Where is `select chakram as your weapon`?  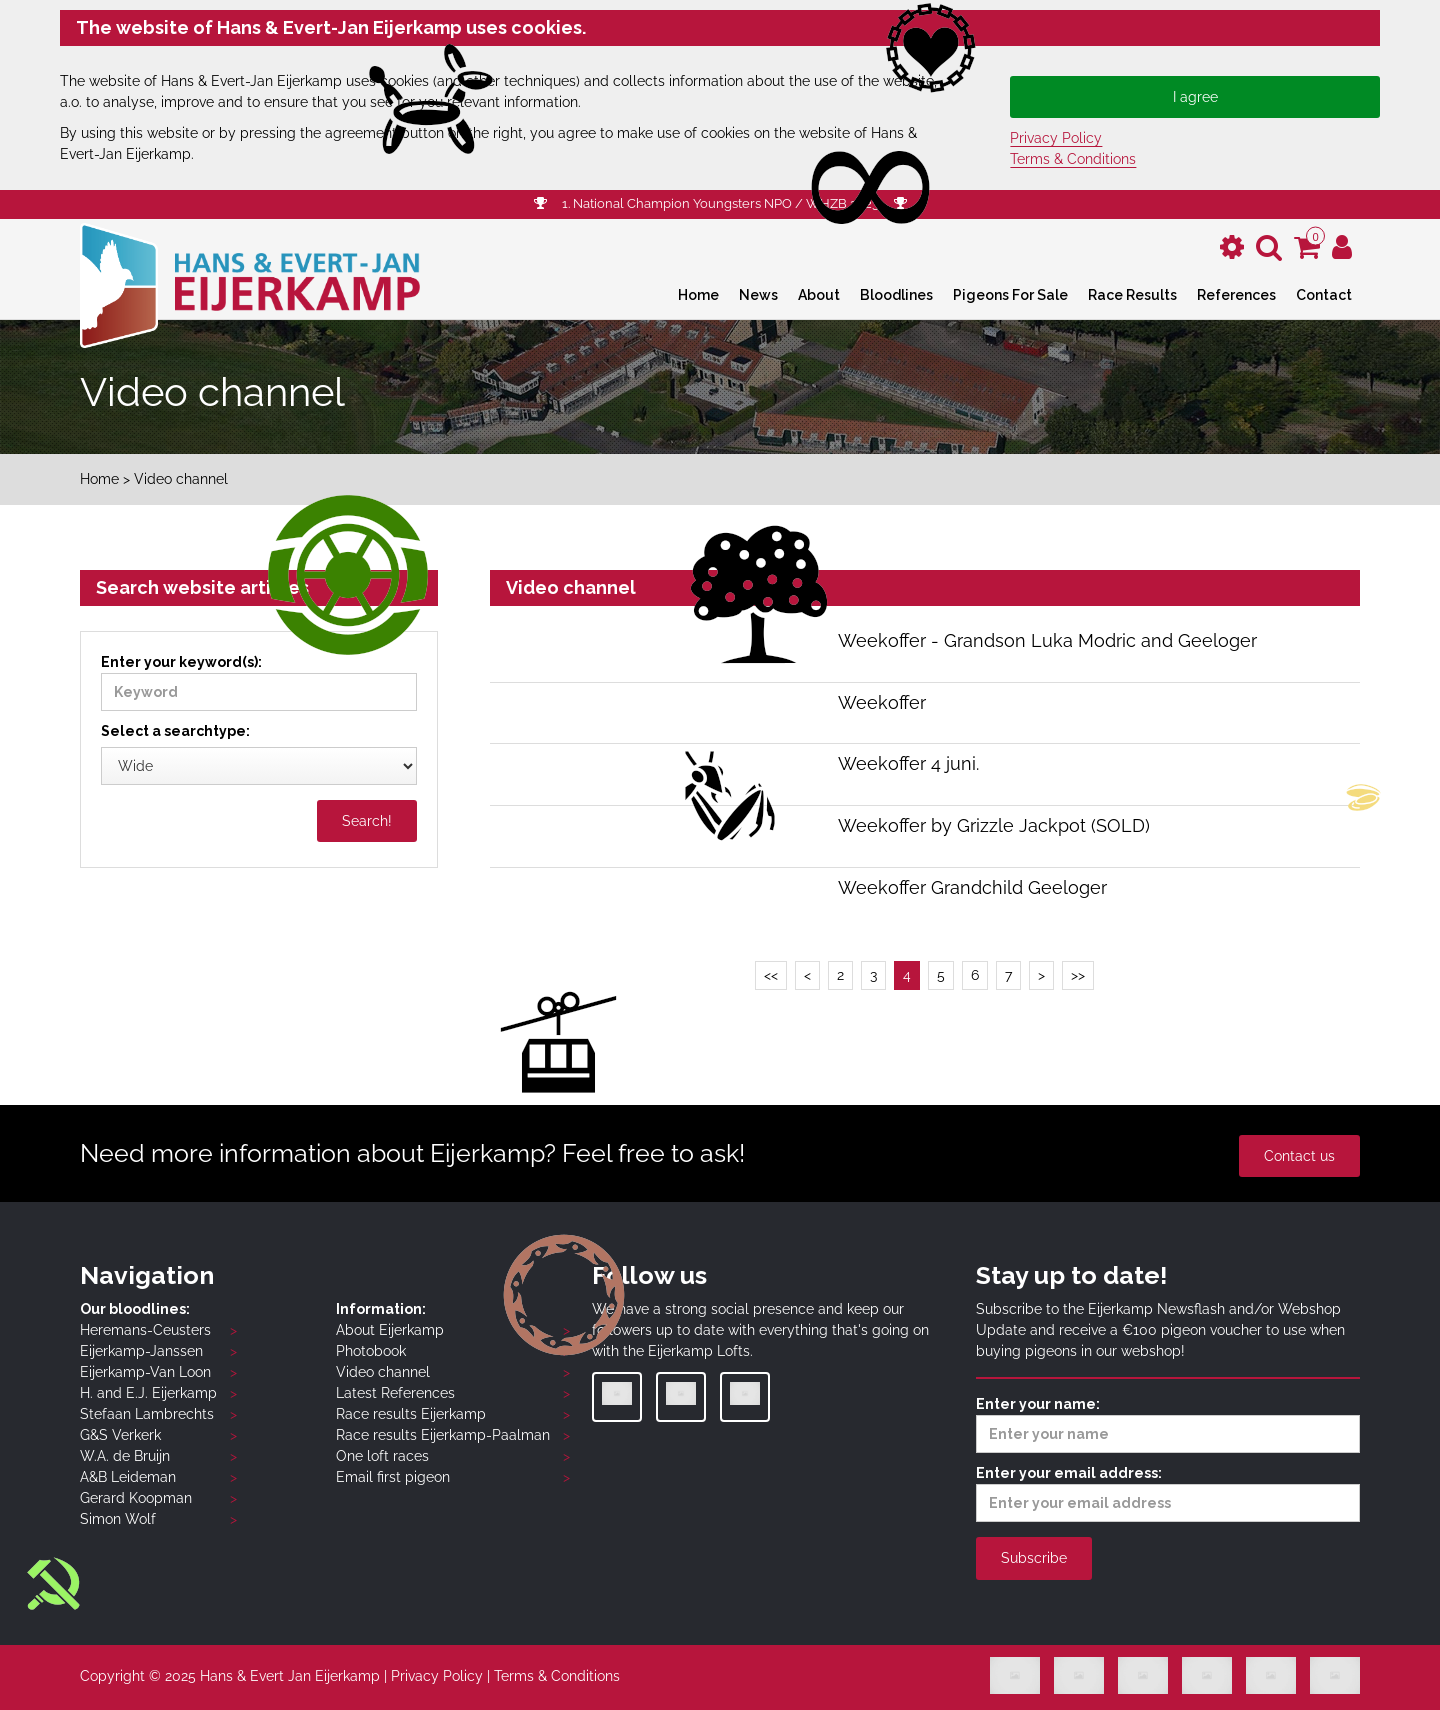
select chakram as your weapon is located at coordinates (564, 1295).